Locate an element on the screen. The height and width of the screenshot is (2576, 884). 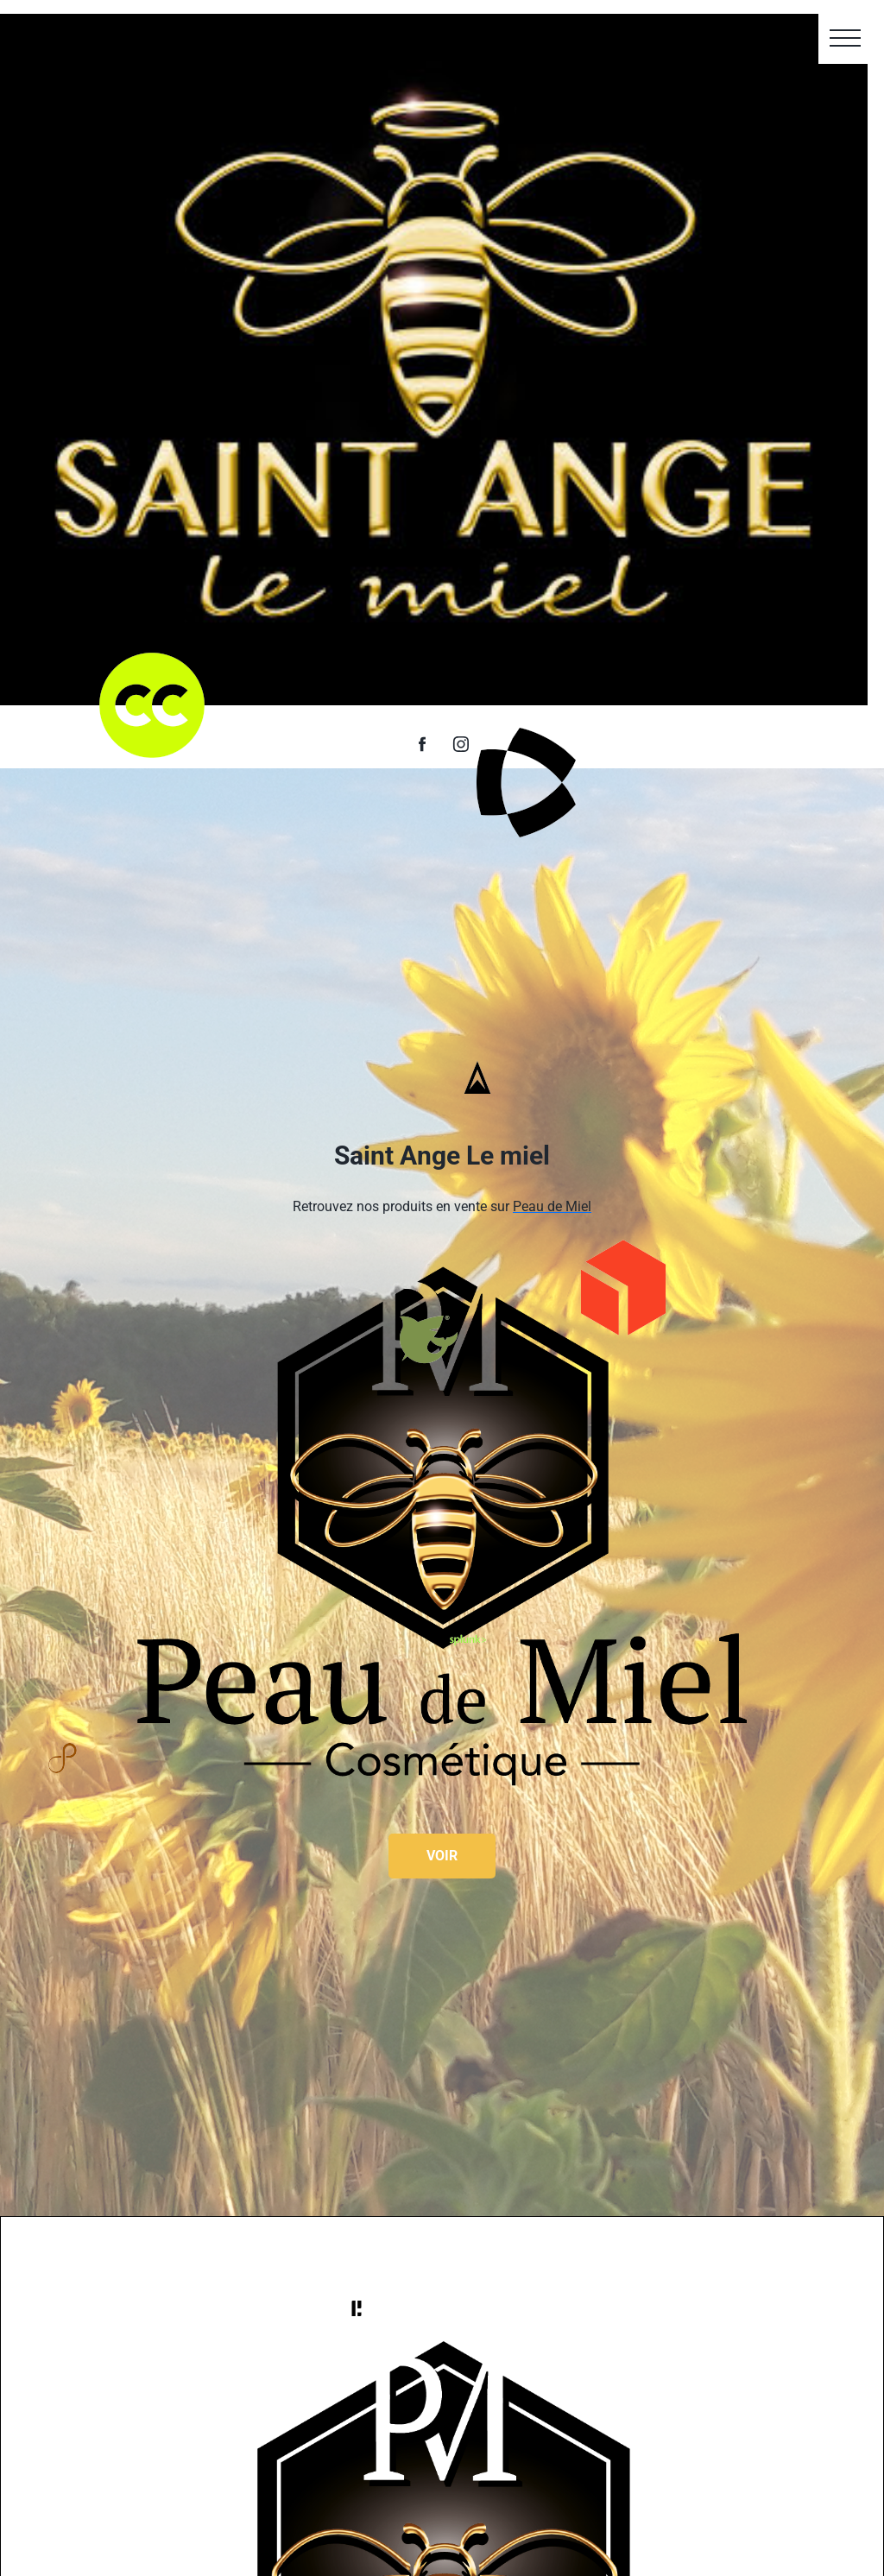
splunk logo - access data analytics and monitoring platform is located at coordinates (468, 1640).